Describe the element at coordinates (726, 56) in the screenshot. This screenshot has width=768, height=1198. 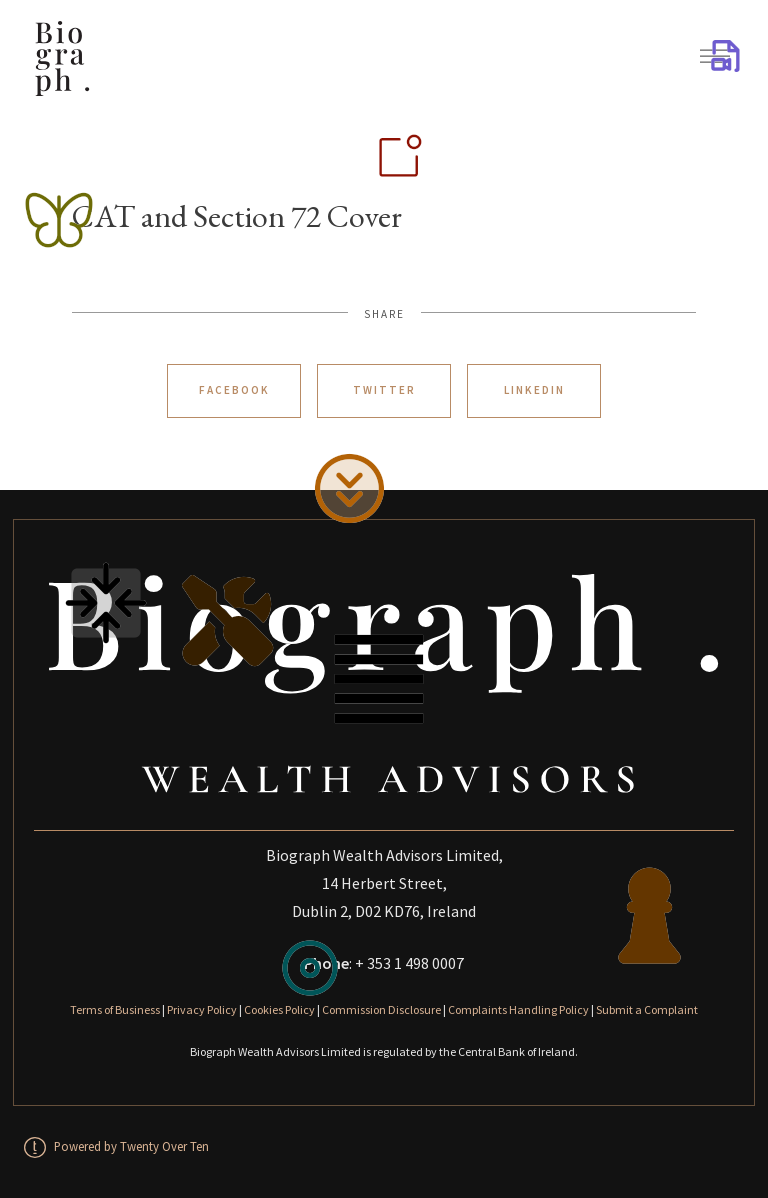
I see `open a video file` at that location.